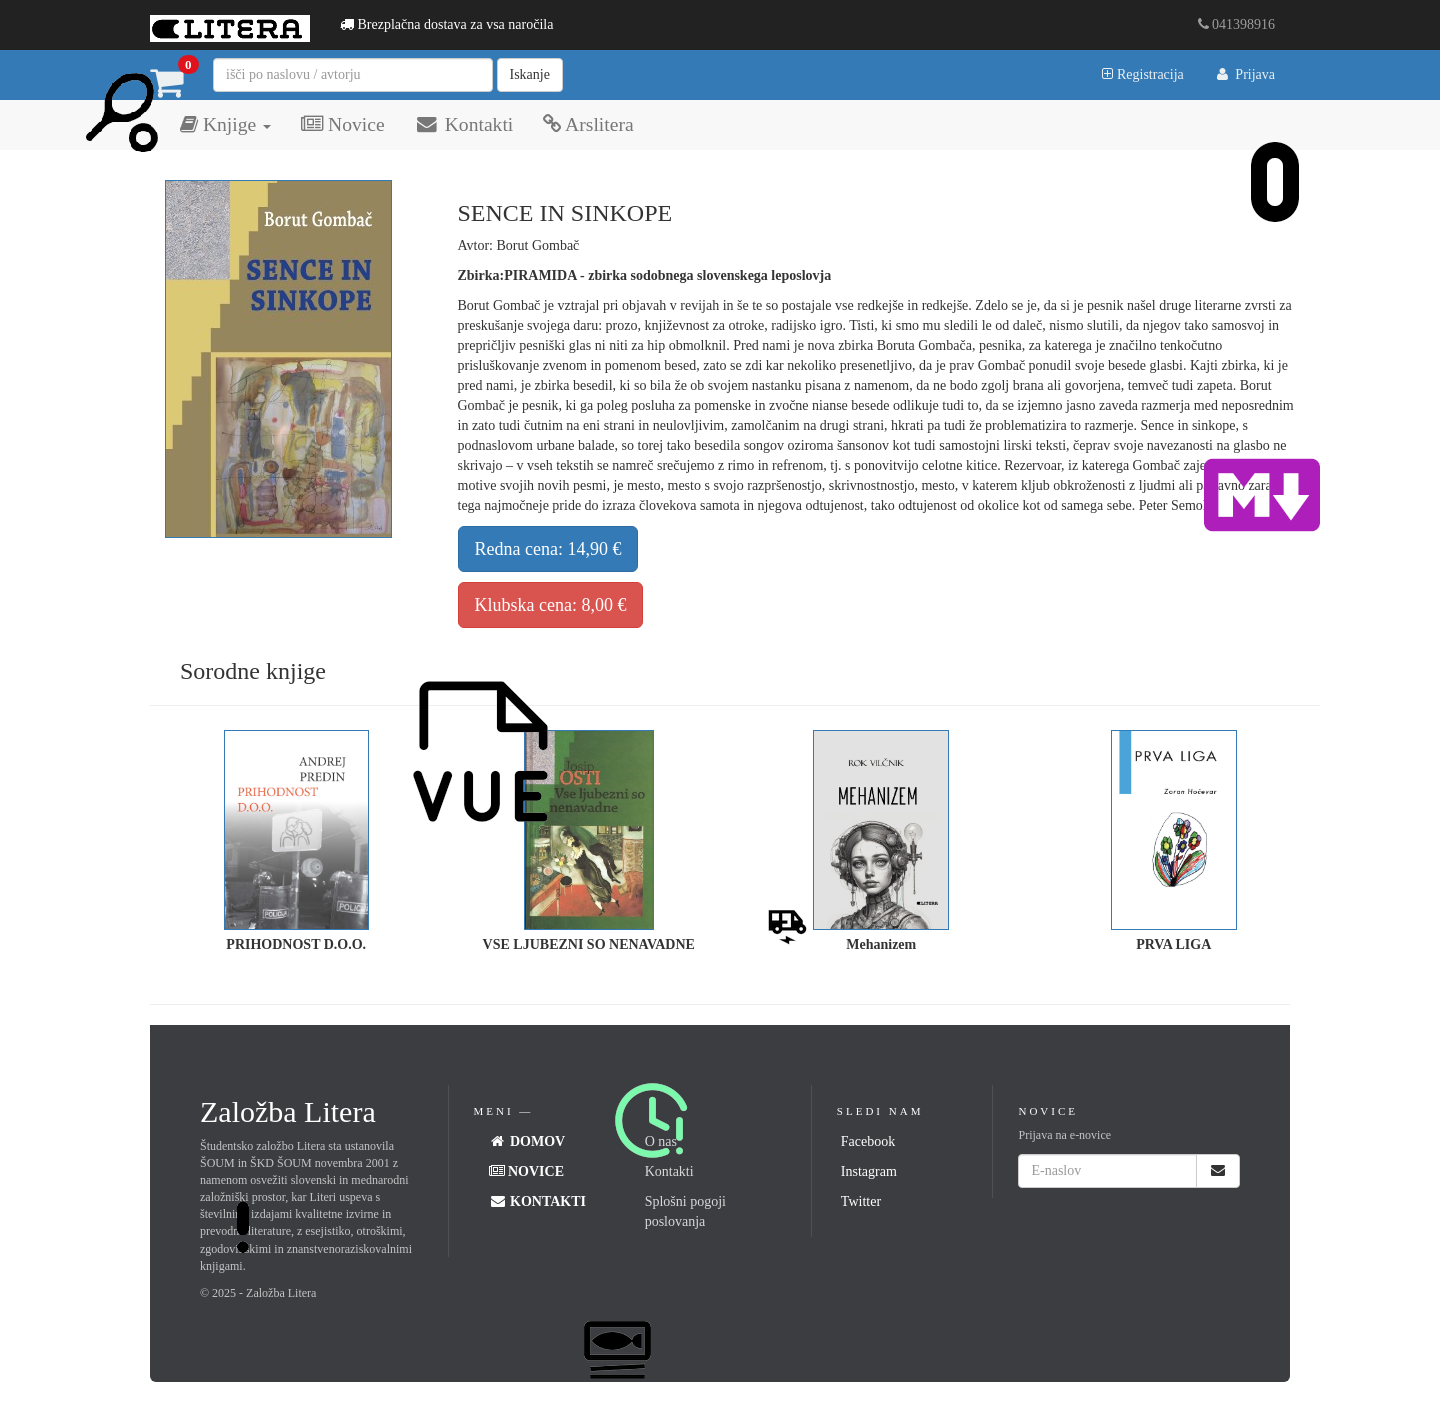  Describe the element at coordinates (483, 757) in the screenshot. I see `vue.js file type indicator` at that location.